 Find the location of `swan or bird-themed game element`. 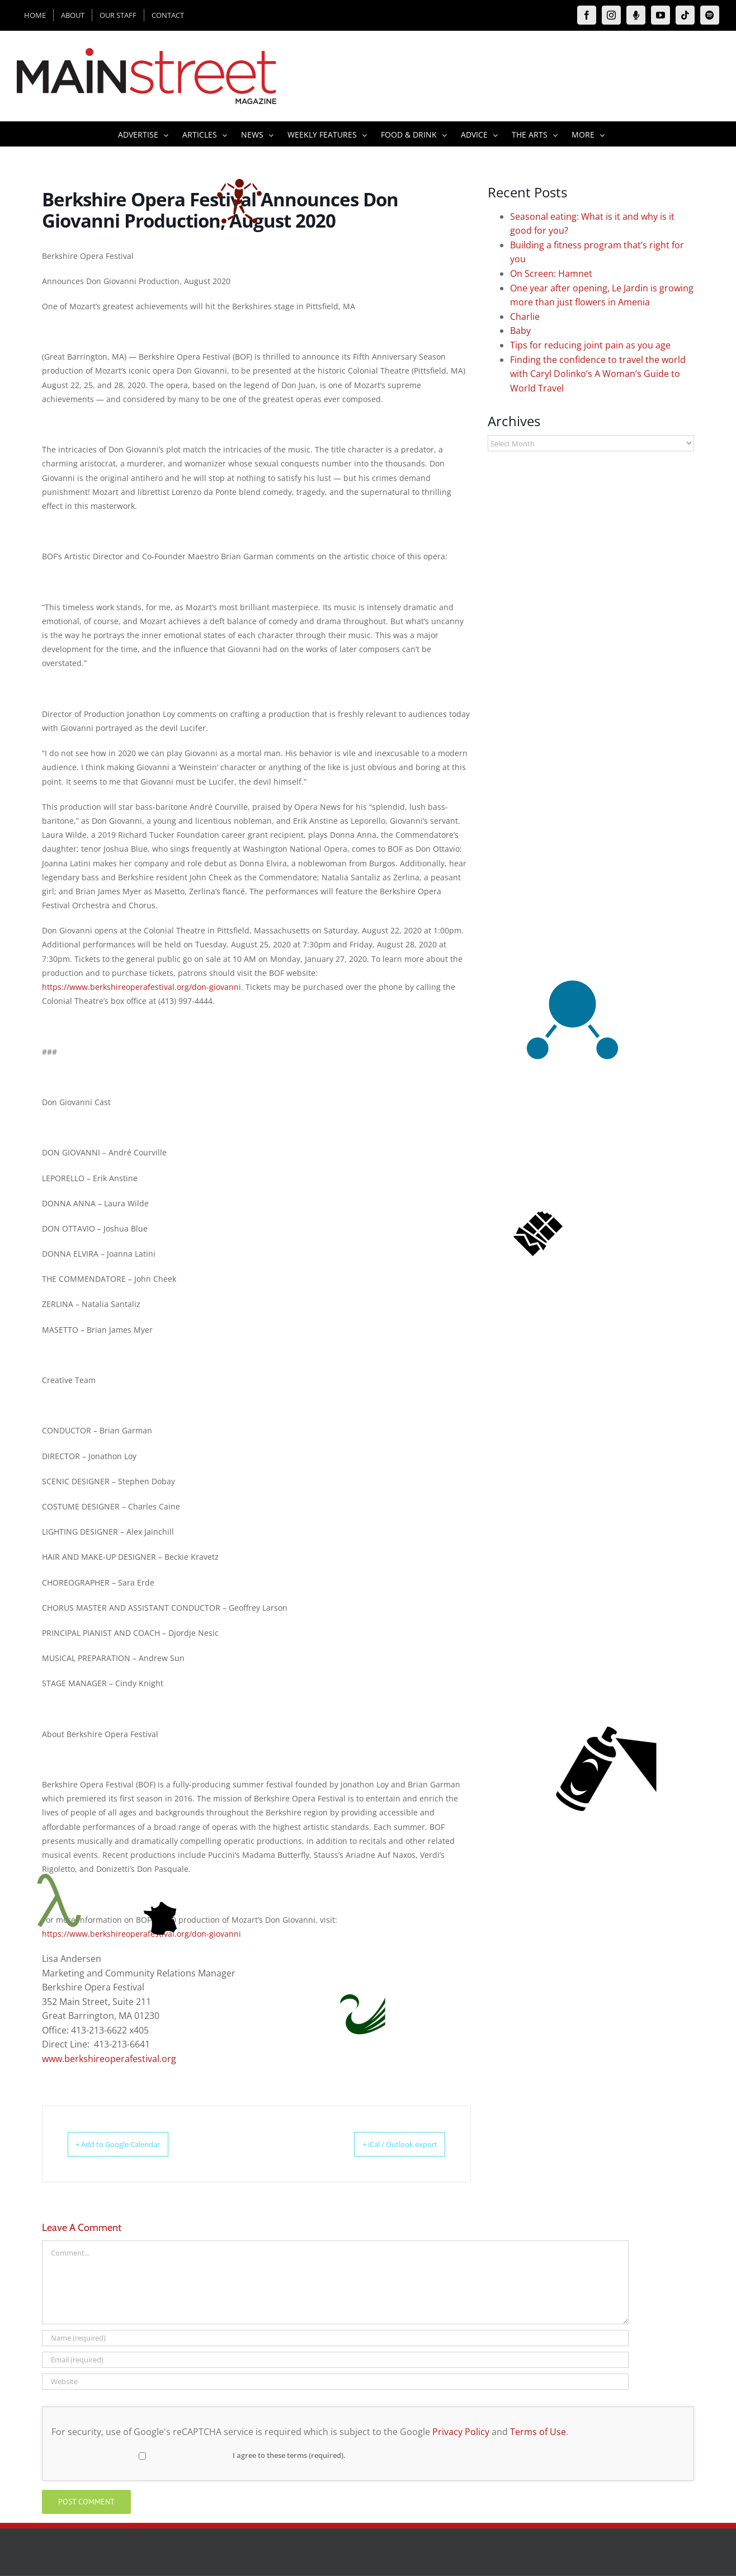

swan or bird-themed game element is located at coordinates (363, 2012).